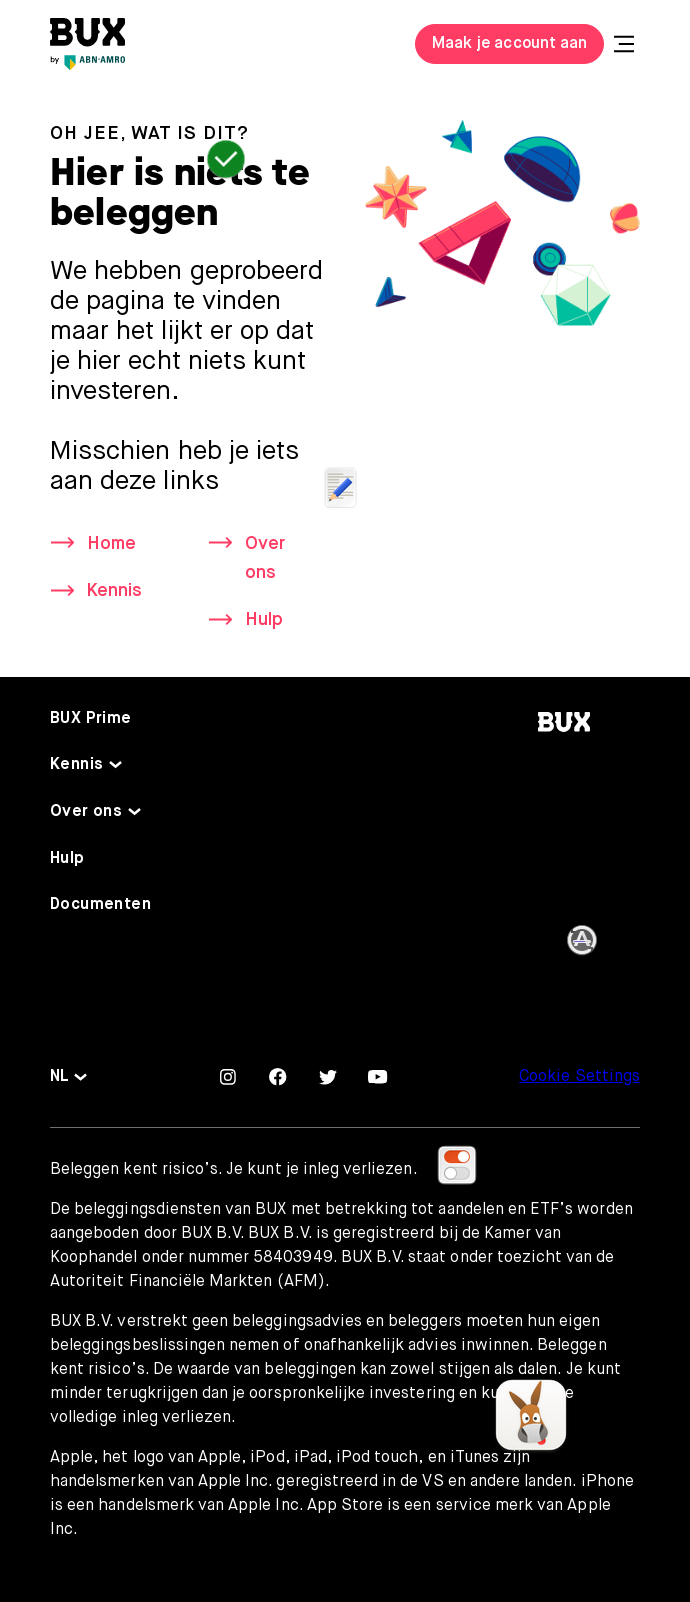  What do you see at coordinates (531, 1415) in the screenshot?
I see `launch amule file sharing application` at bounding box center [531, 1415].